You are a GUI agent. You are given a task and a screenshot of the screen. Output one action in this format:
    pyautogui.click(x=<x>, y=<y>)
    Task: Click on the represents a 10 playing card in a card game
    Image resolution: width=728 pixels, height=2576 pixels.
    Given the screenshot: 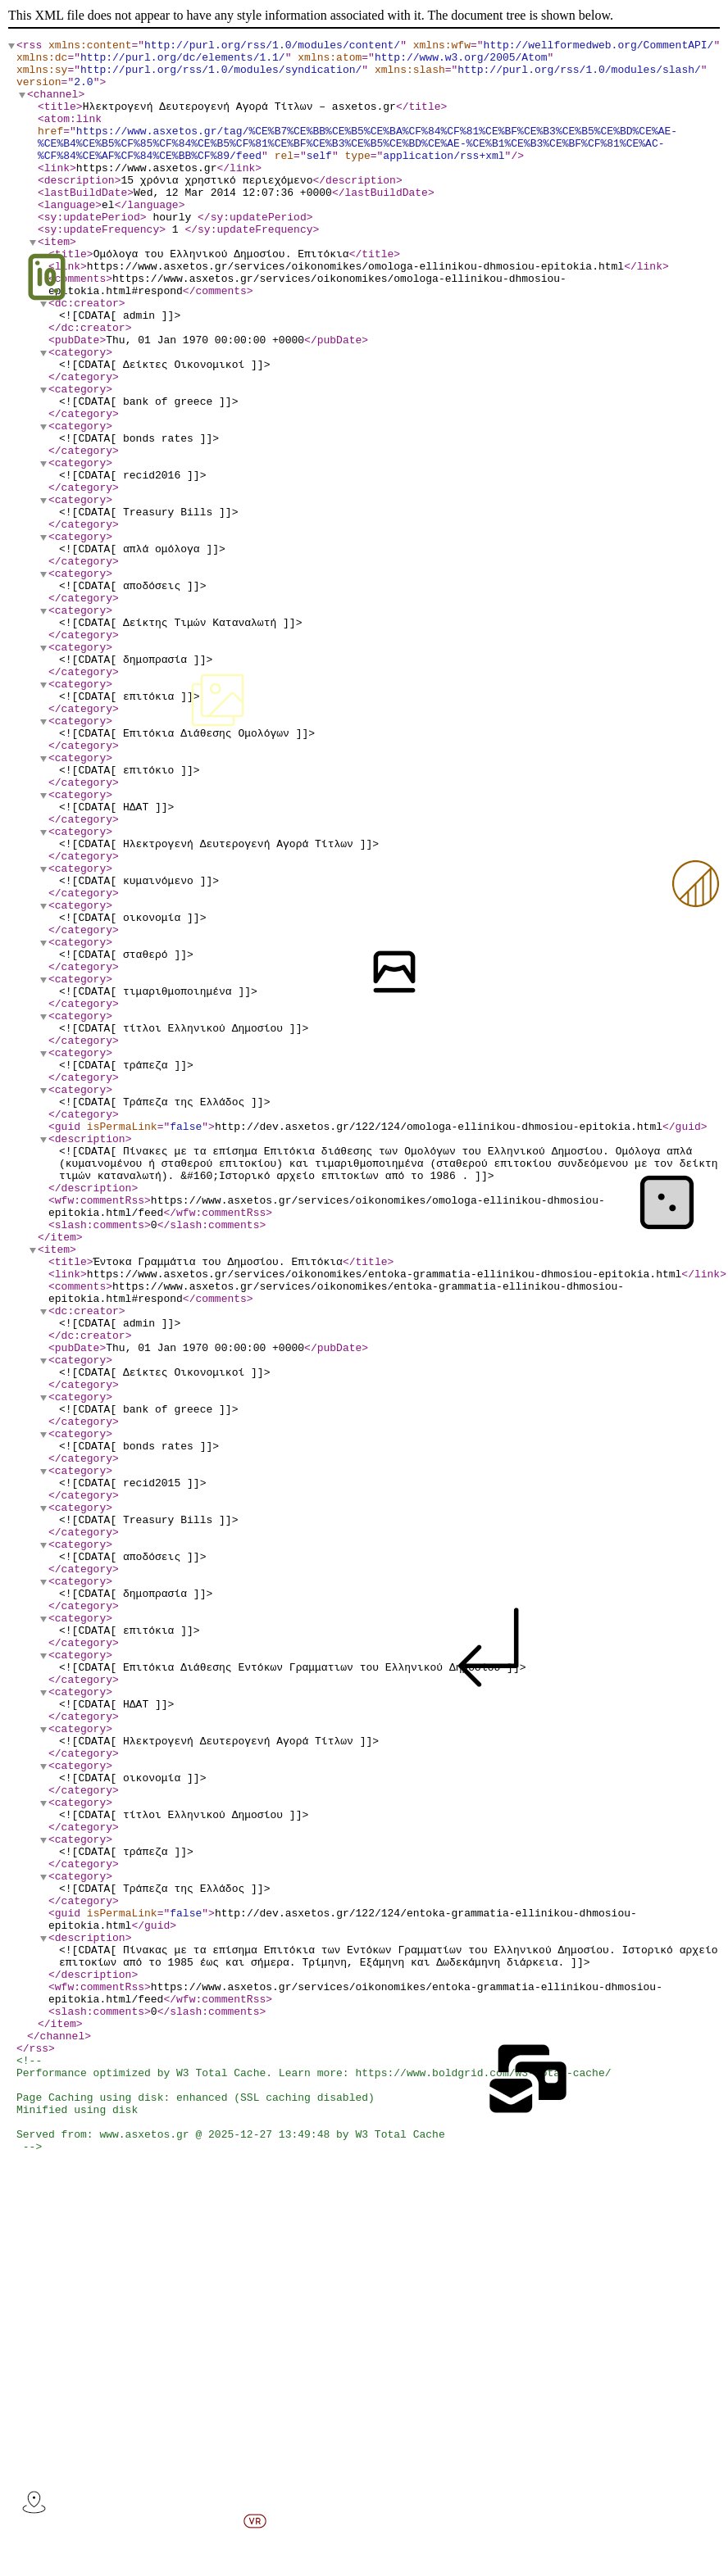 What is the action you would take?
    pyautogui.click(x=47, y=277)
    